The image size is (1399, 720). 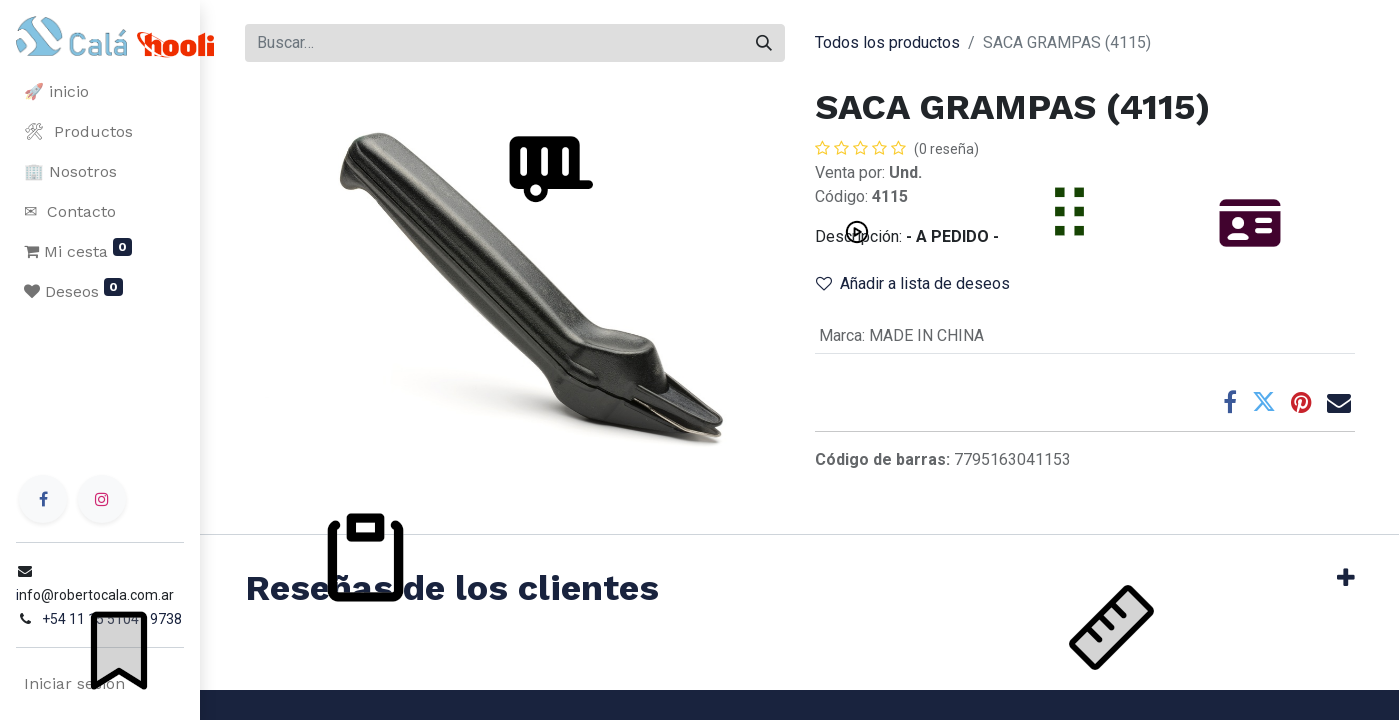 I want to click on paste copied content from clipboard, so click(x=365, y=557).